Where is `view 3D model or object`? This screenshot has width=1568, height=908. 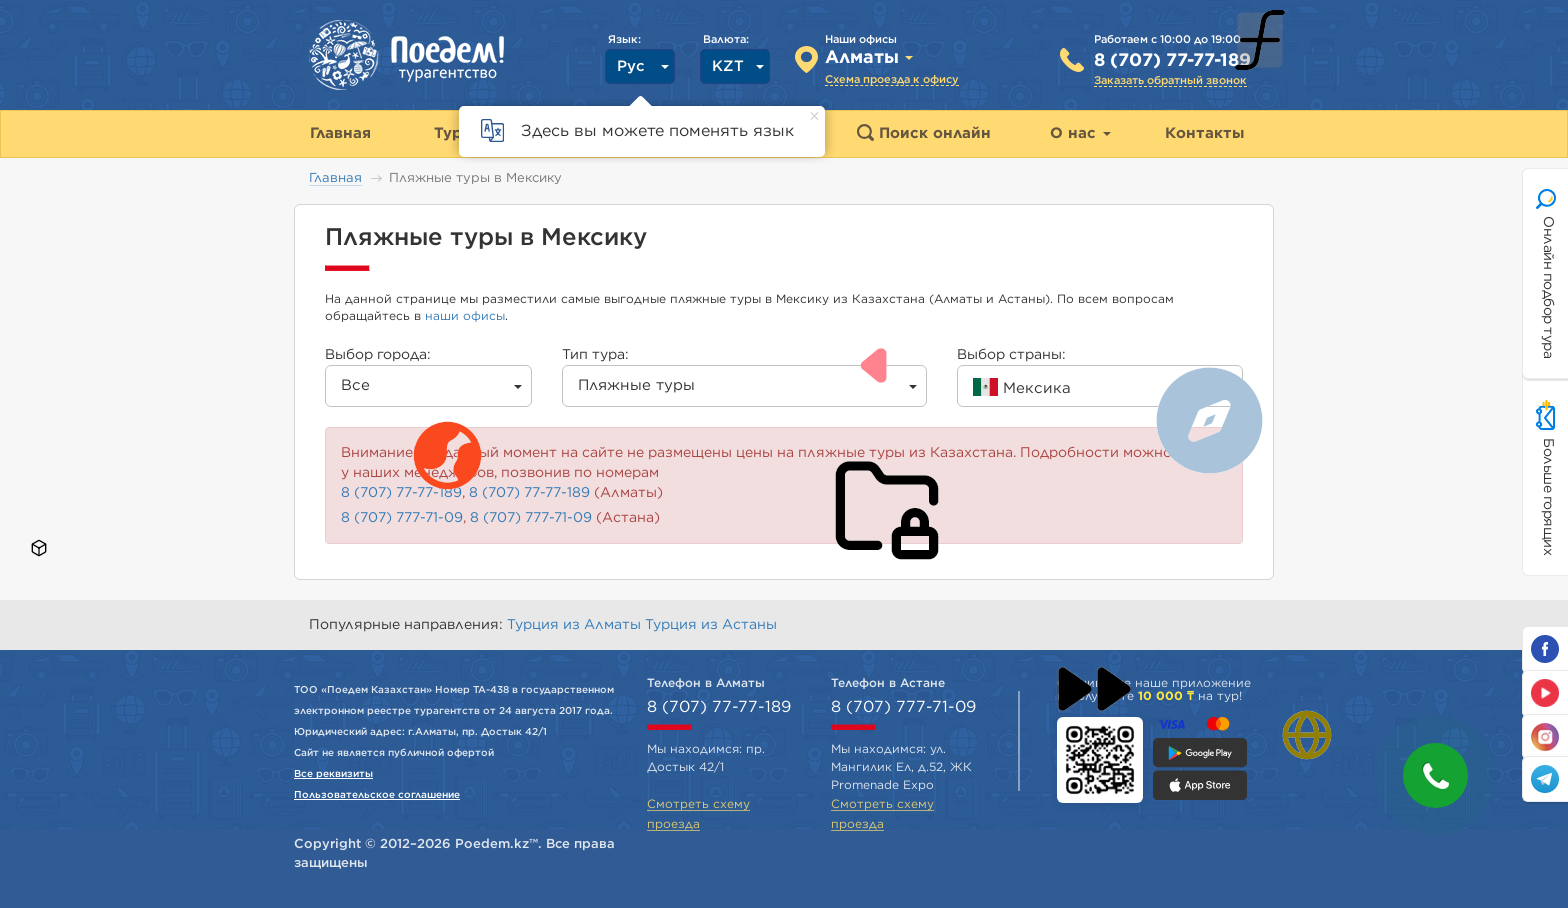 view 3D model or object is located at coordinates (39, 548).